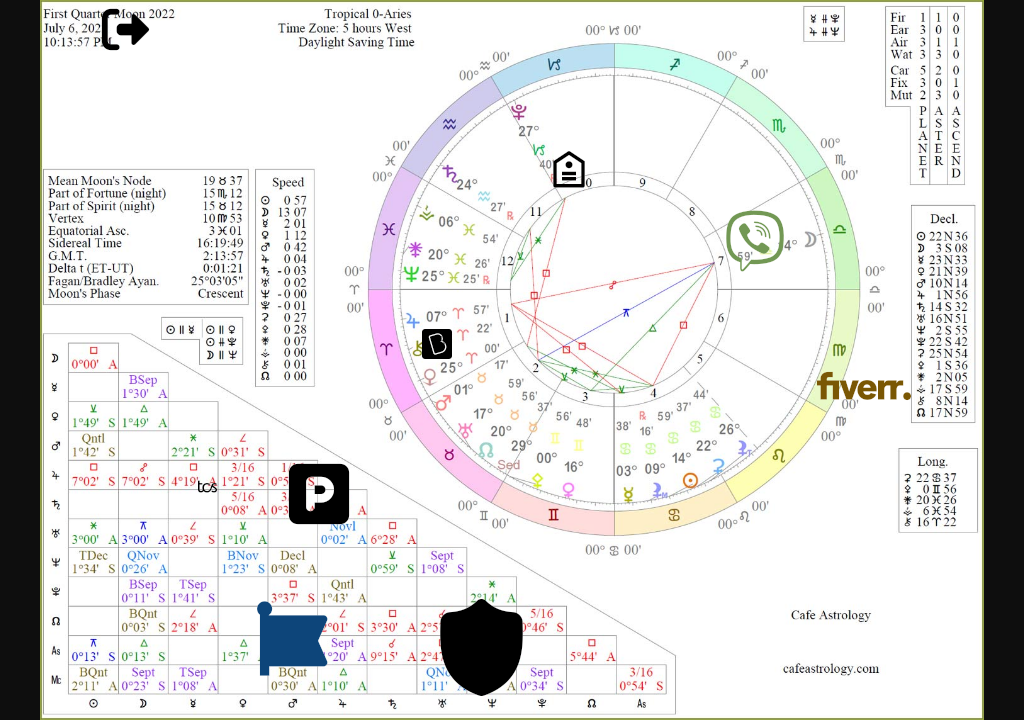 This screenshot has height=720, width=1024. I want to click on open the Fiverr app, so click(864, 386).